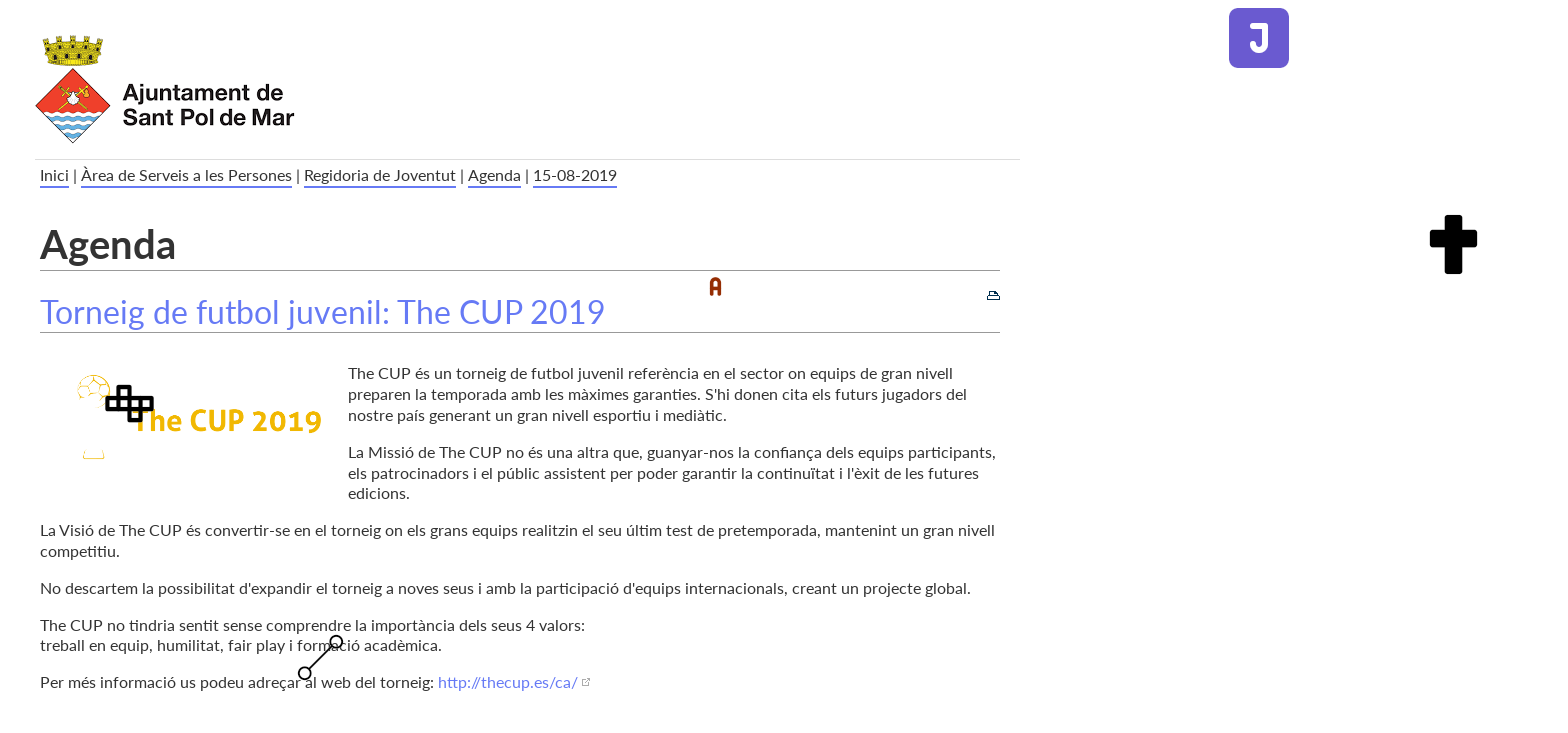 The height and width of the screenshot is (733, 1568). Describe the element at coordinates (320, 657) in the screenshot. I see `draw a line segment between two points` at that location.